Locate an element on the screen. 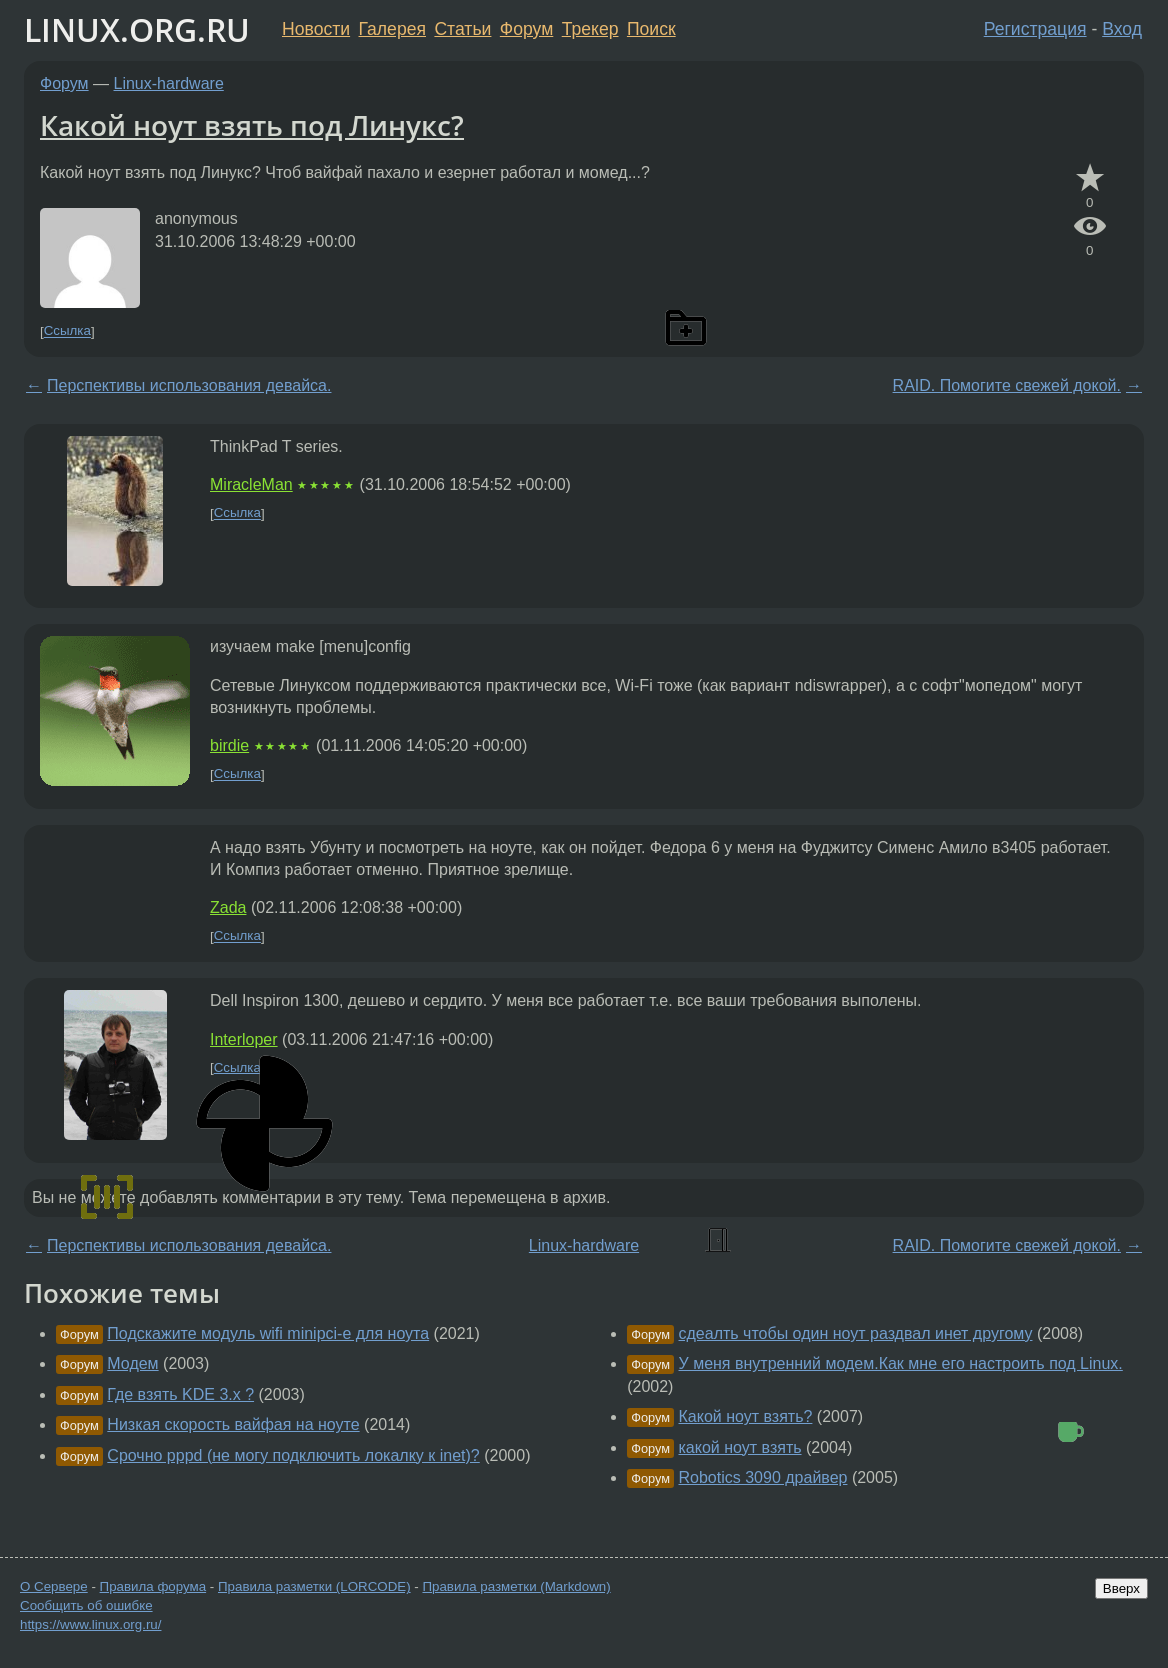  open google photos is located at coordinates (264, 1123).